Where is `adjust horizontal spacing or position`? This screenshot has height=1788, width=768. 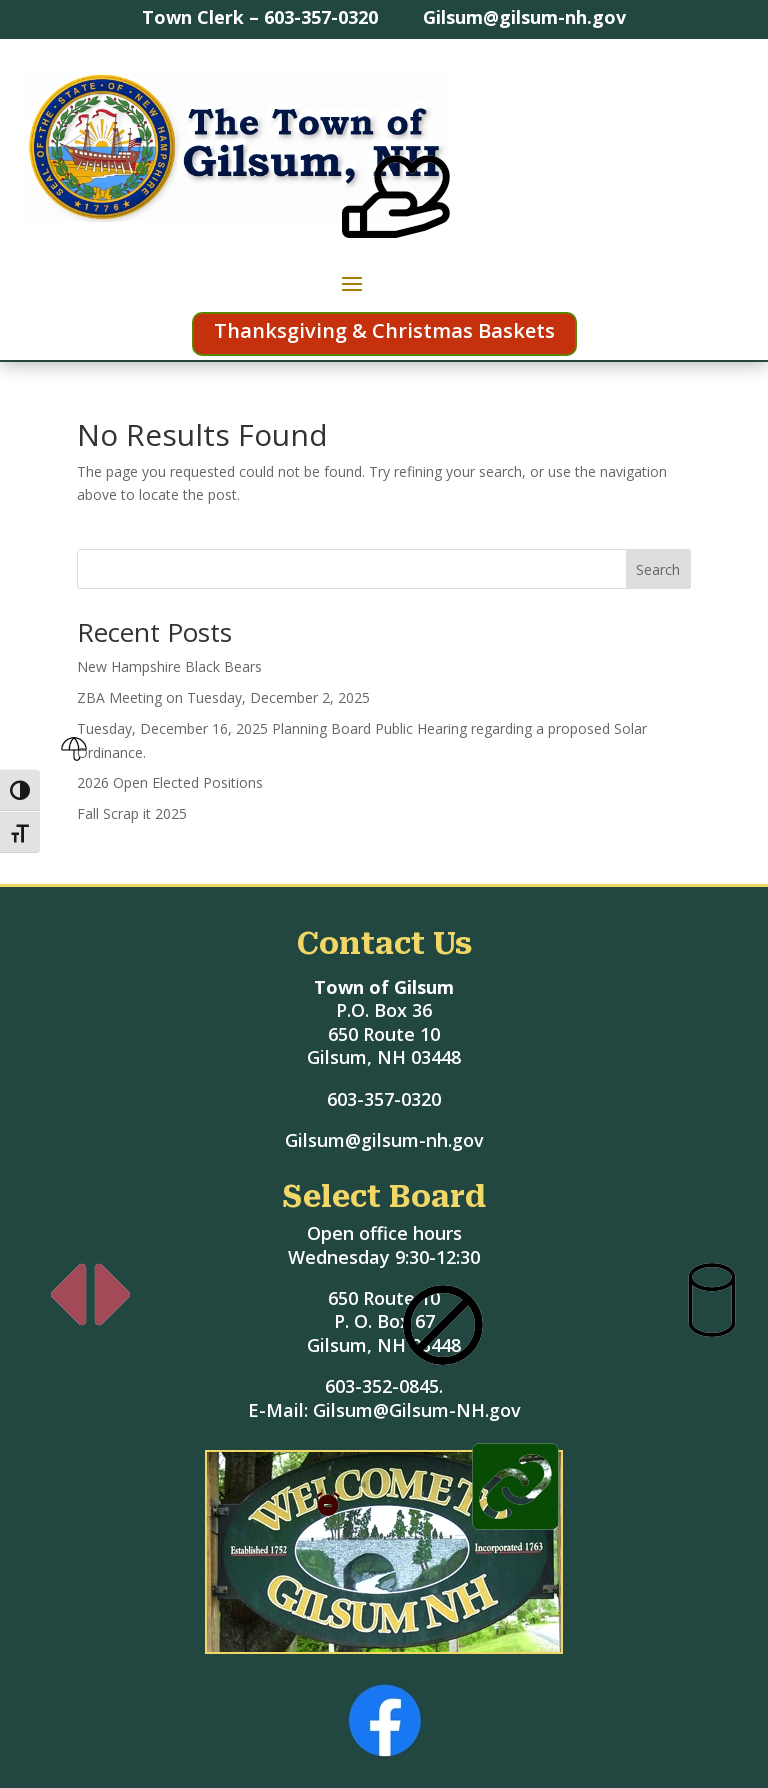
adjust horizontal spacing or position is located at coordinates (90, 1294).